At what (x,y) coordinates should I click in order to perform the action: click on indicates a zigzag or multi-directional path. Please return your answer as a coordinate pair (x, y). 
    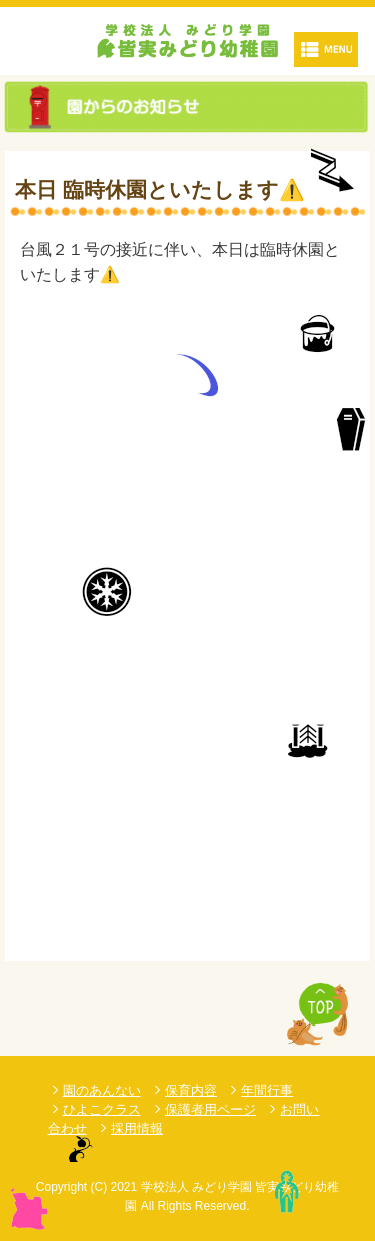
    Looking at the image, I should click on (332, 170).